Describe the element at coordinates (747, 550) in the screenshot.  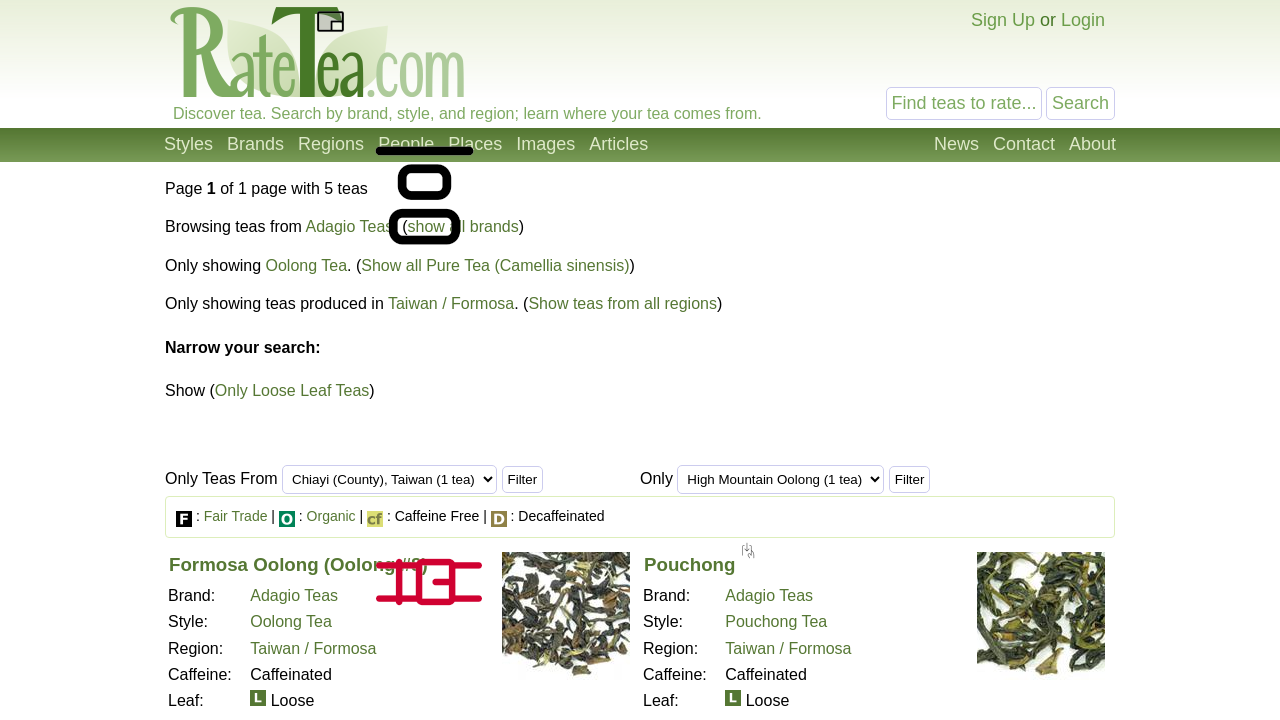
I see `withdraw or receive funds` at that location.